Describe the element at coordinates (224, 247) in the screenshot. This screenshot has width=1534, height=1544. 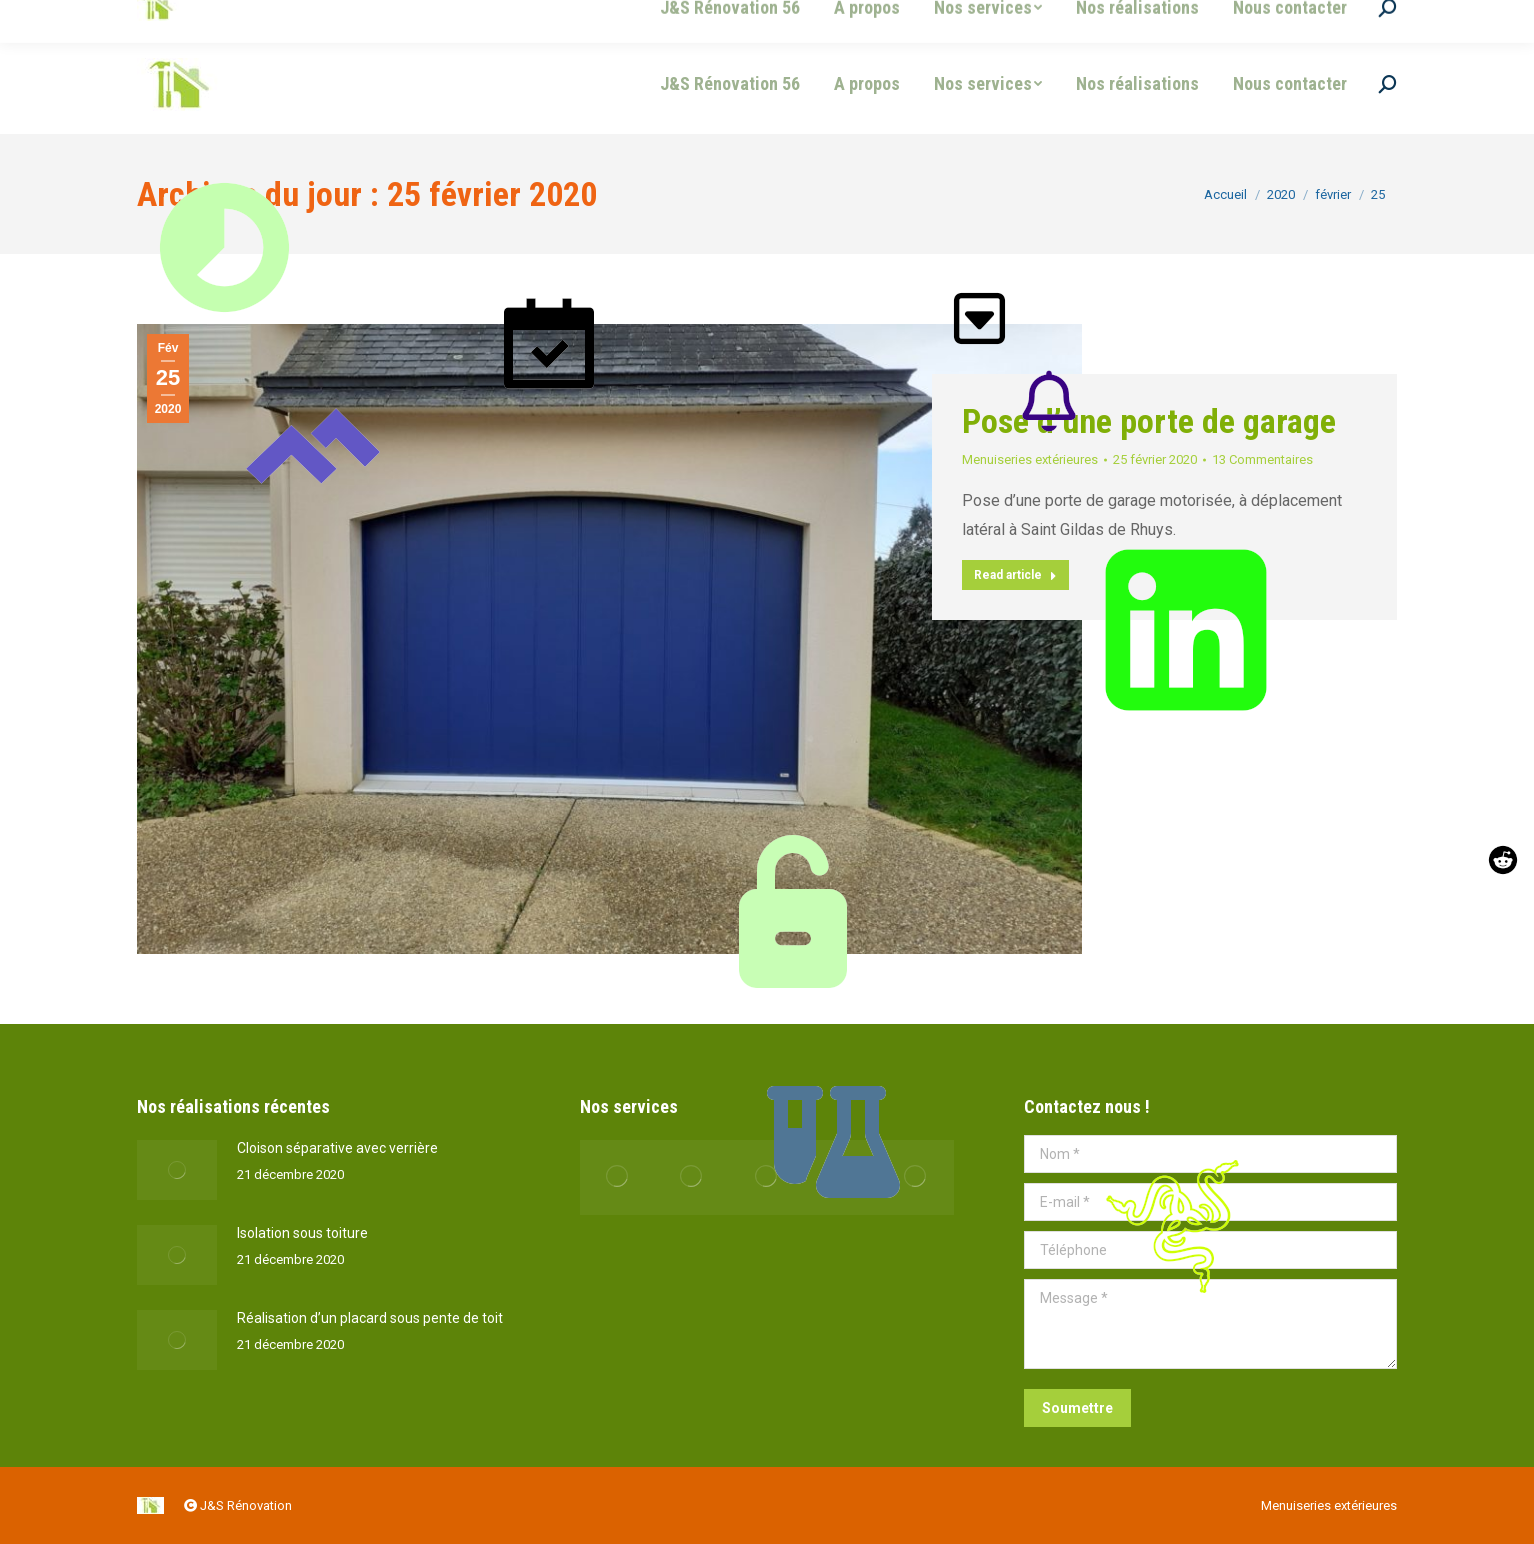
I see `indicates approximately 80% progress complete` at that location.